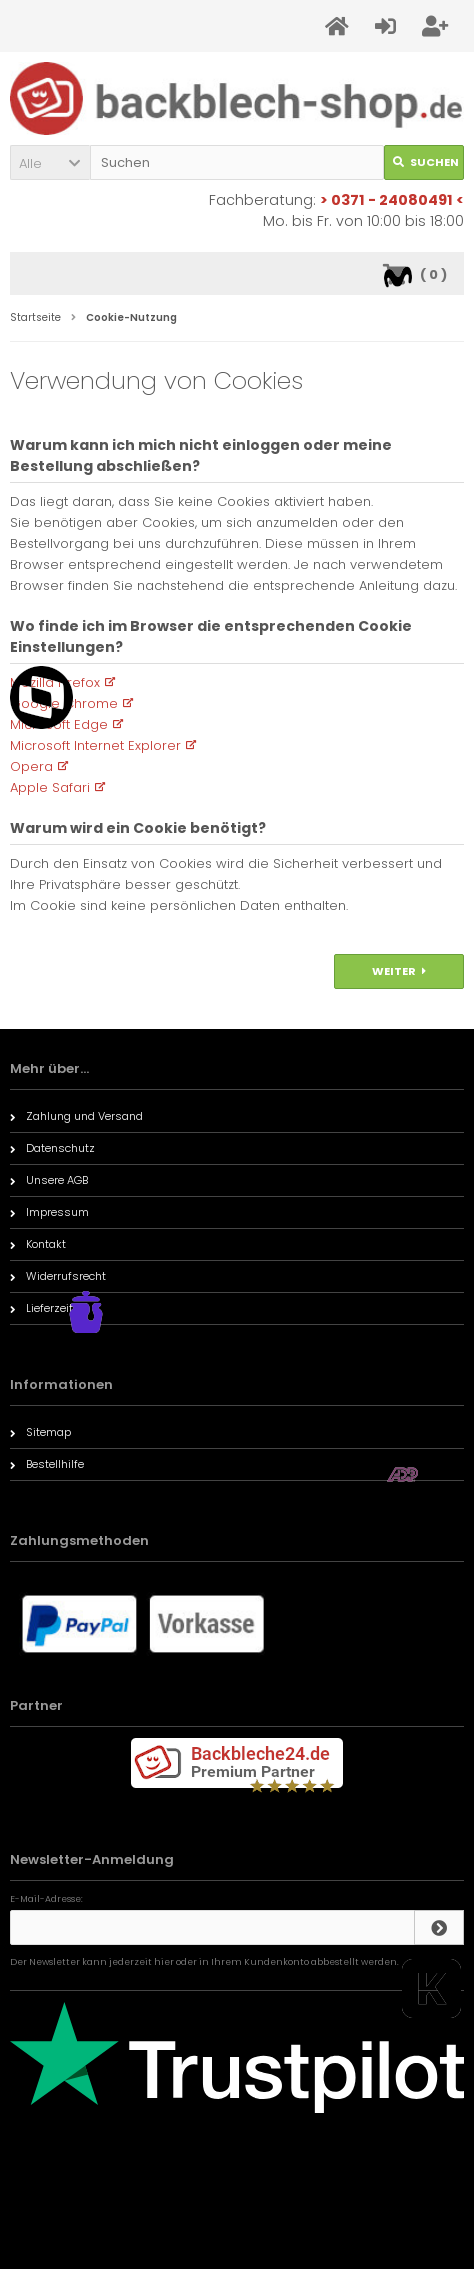 Image resolution: width=474 pixels, height=2269 pixels. I want to click on iconjar app logo, so click(86, 1312).